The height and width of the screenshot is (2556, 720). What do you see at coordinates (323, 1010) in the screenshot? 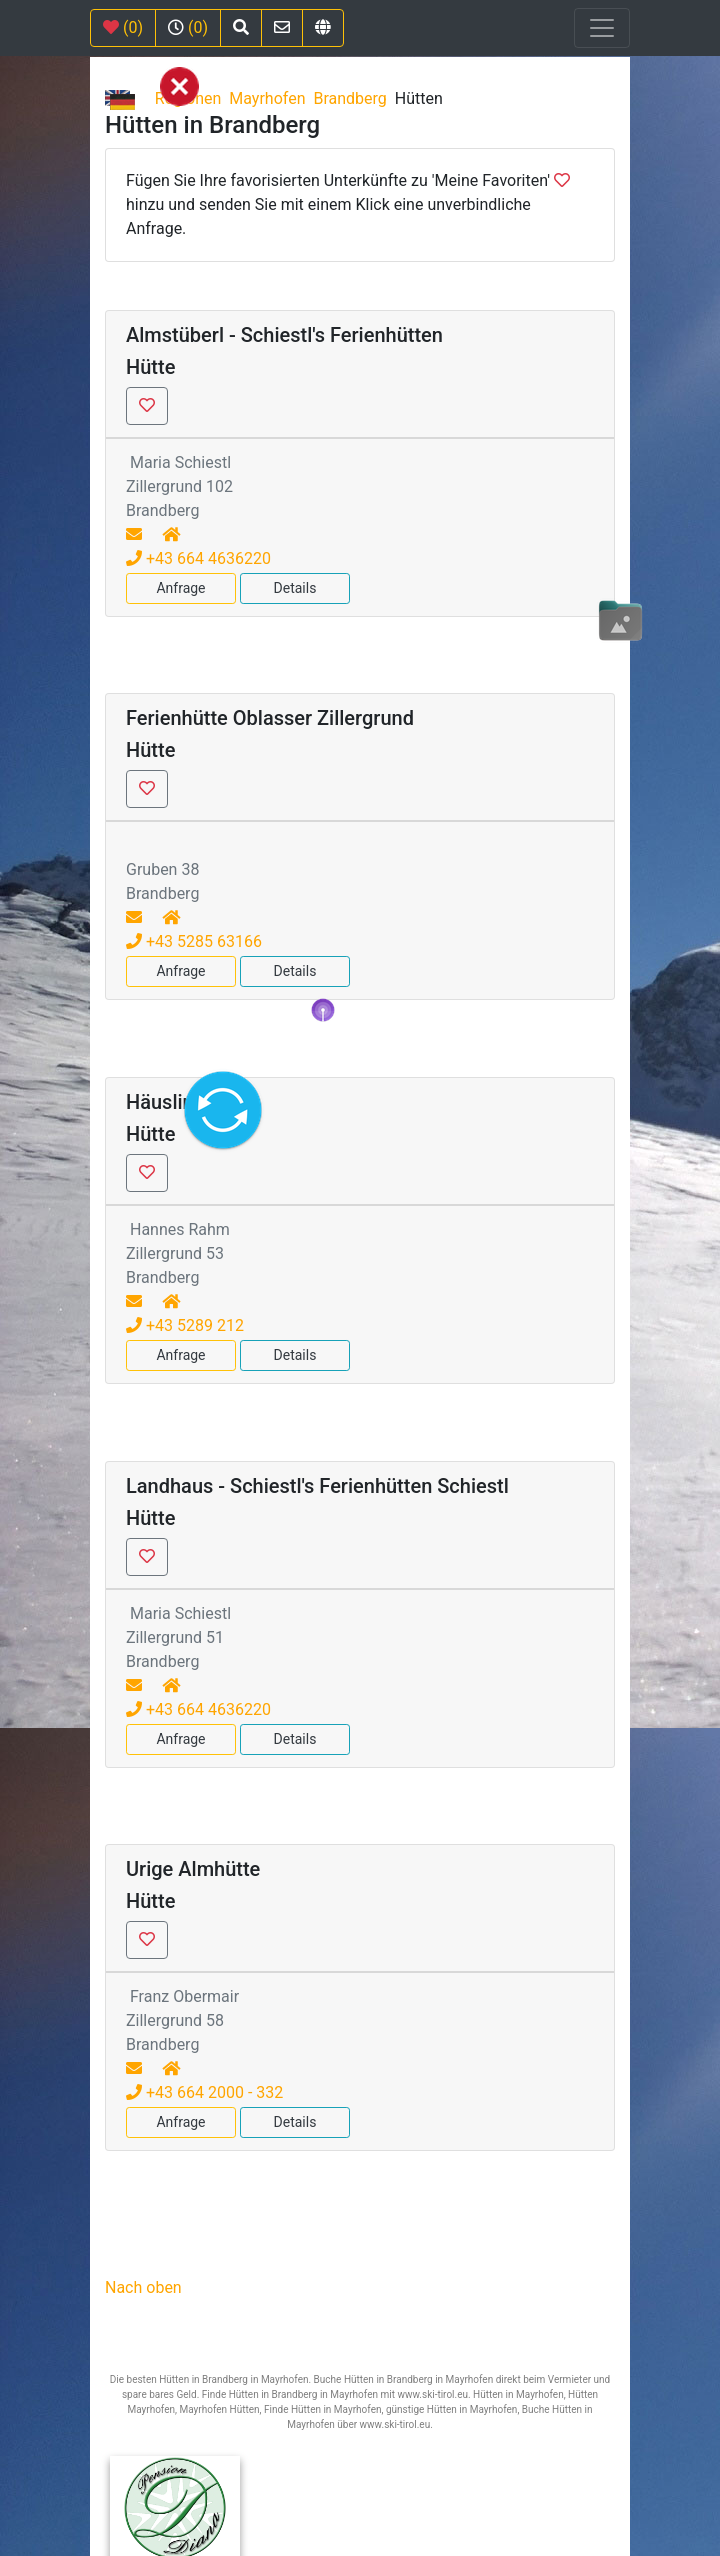
I see `open the podcasts app` at bounding box center [323, 1010].